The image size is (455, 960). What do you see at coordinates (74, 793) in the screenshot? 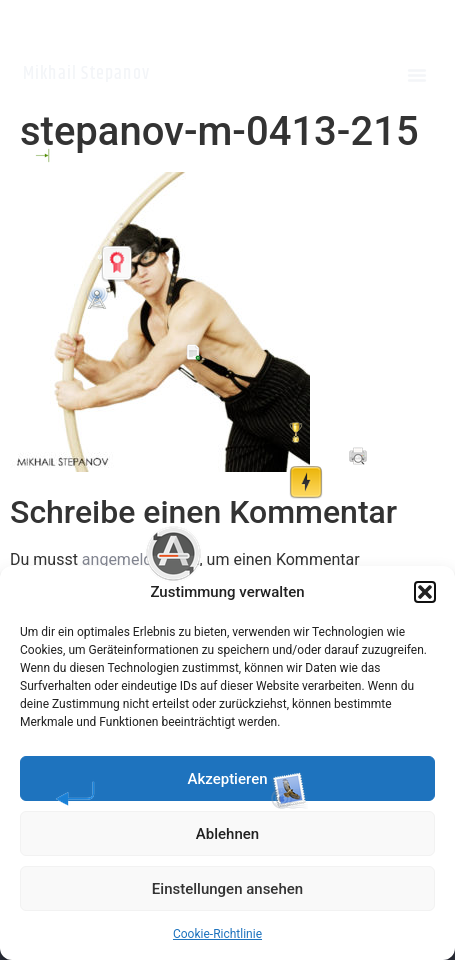
I see `reply to an email message` at bounding box center [74, 793].